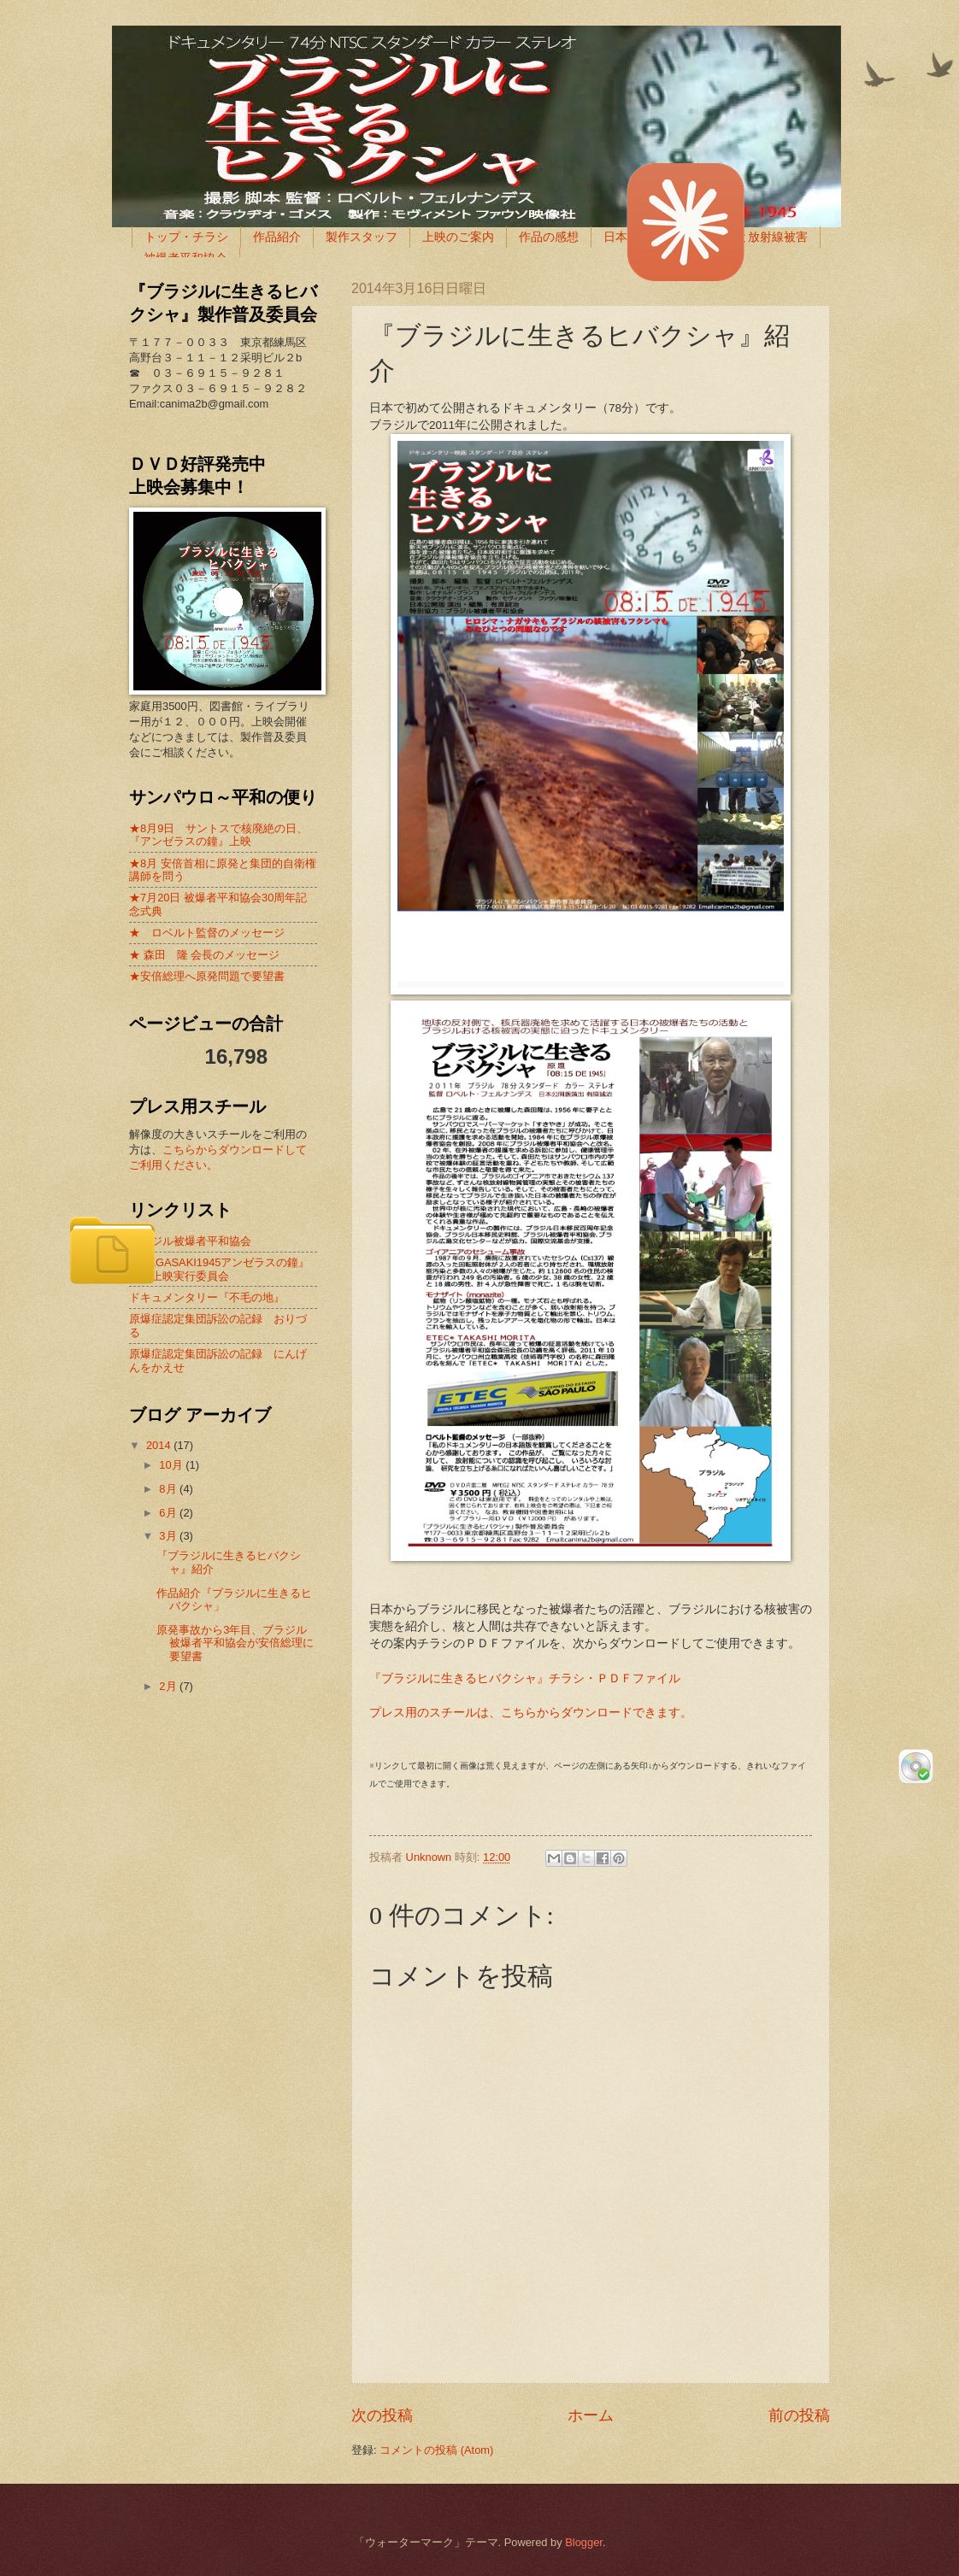 This screenshot has width=959, height=2576. Describe the element at coordinates (112, 1250) in the screenshot. I see `open your documents folder` at that location.